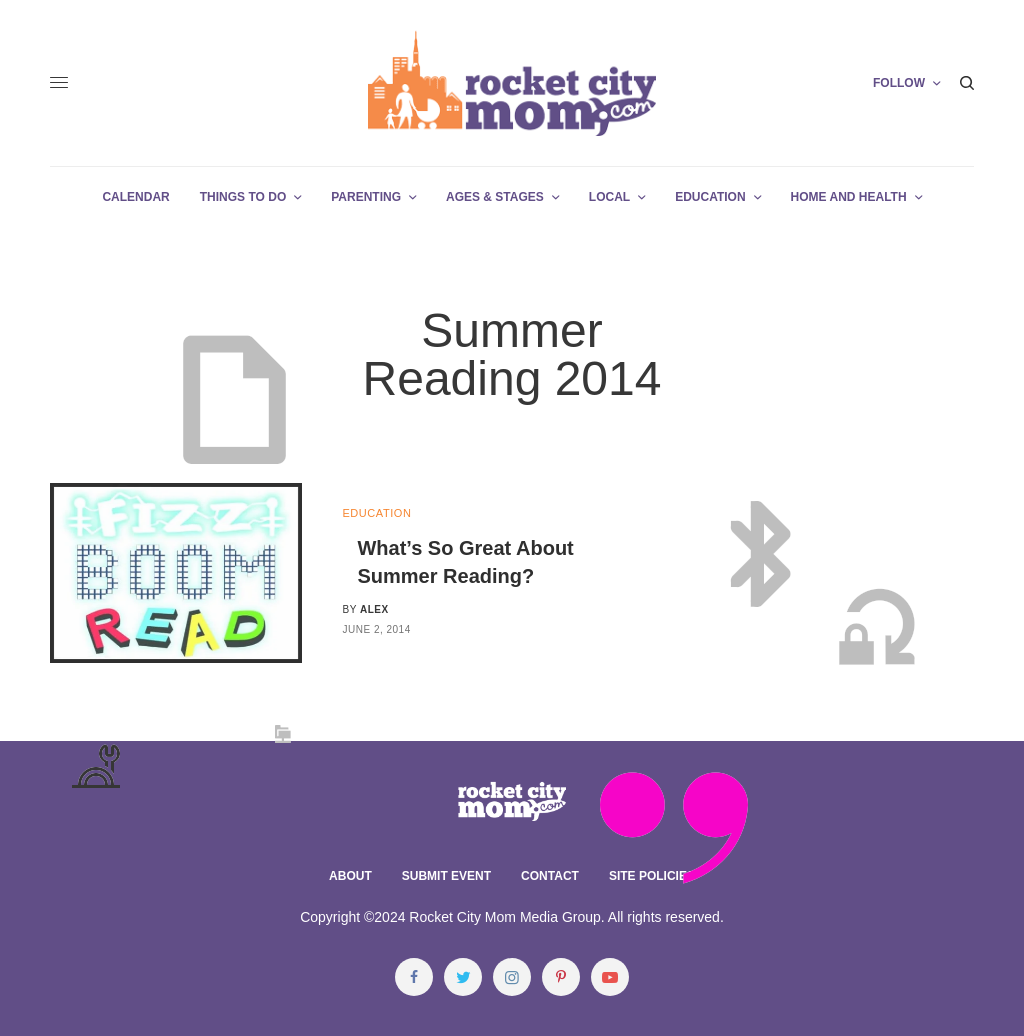 Image resolution: width=1024 pixels, height=1036 pixels. Describe the element at coordinates (674, 828) in the screenshot. I see `punctuation input mode is currently inactive` at that location.